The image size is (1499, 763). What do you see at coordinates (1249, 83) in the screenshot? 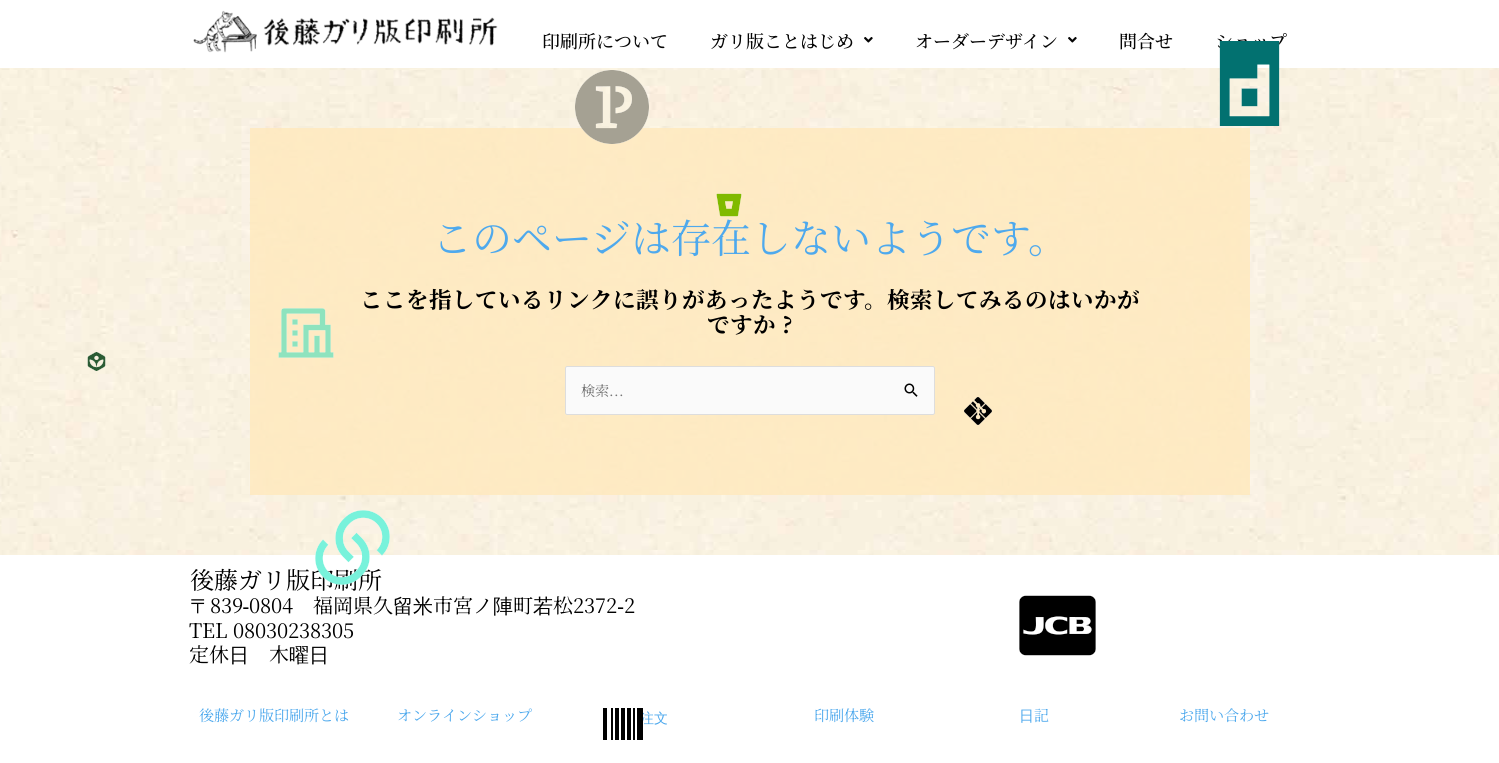
I see `containerd container runtime logo` at bounding box center [1249, 83].